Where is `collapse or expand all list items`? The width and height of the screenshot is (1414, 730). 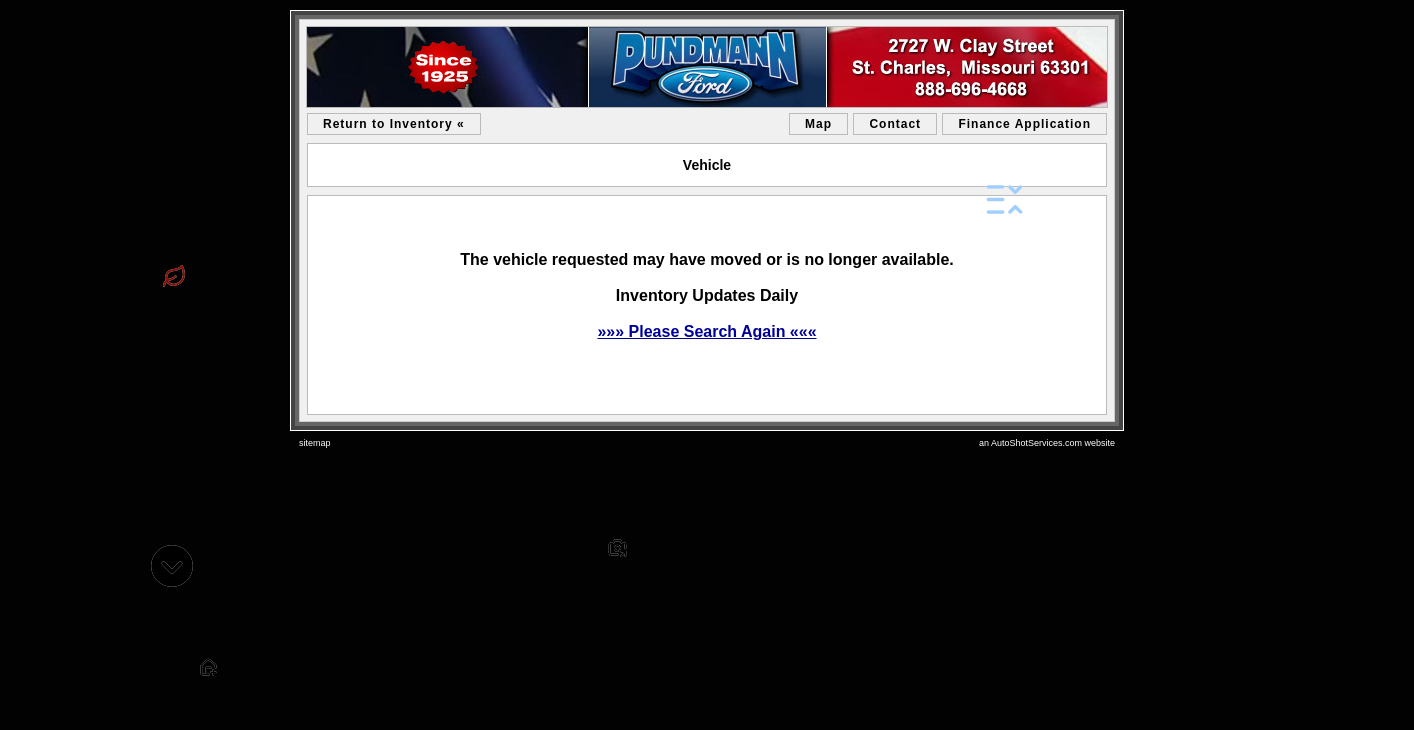 collapse or expand all list items is located at coordinates (1004, 199).